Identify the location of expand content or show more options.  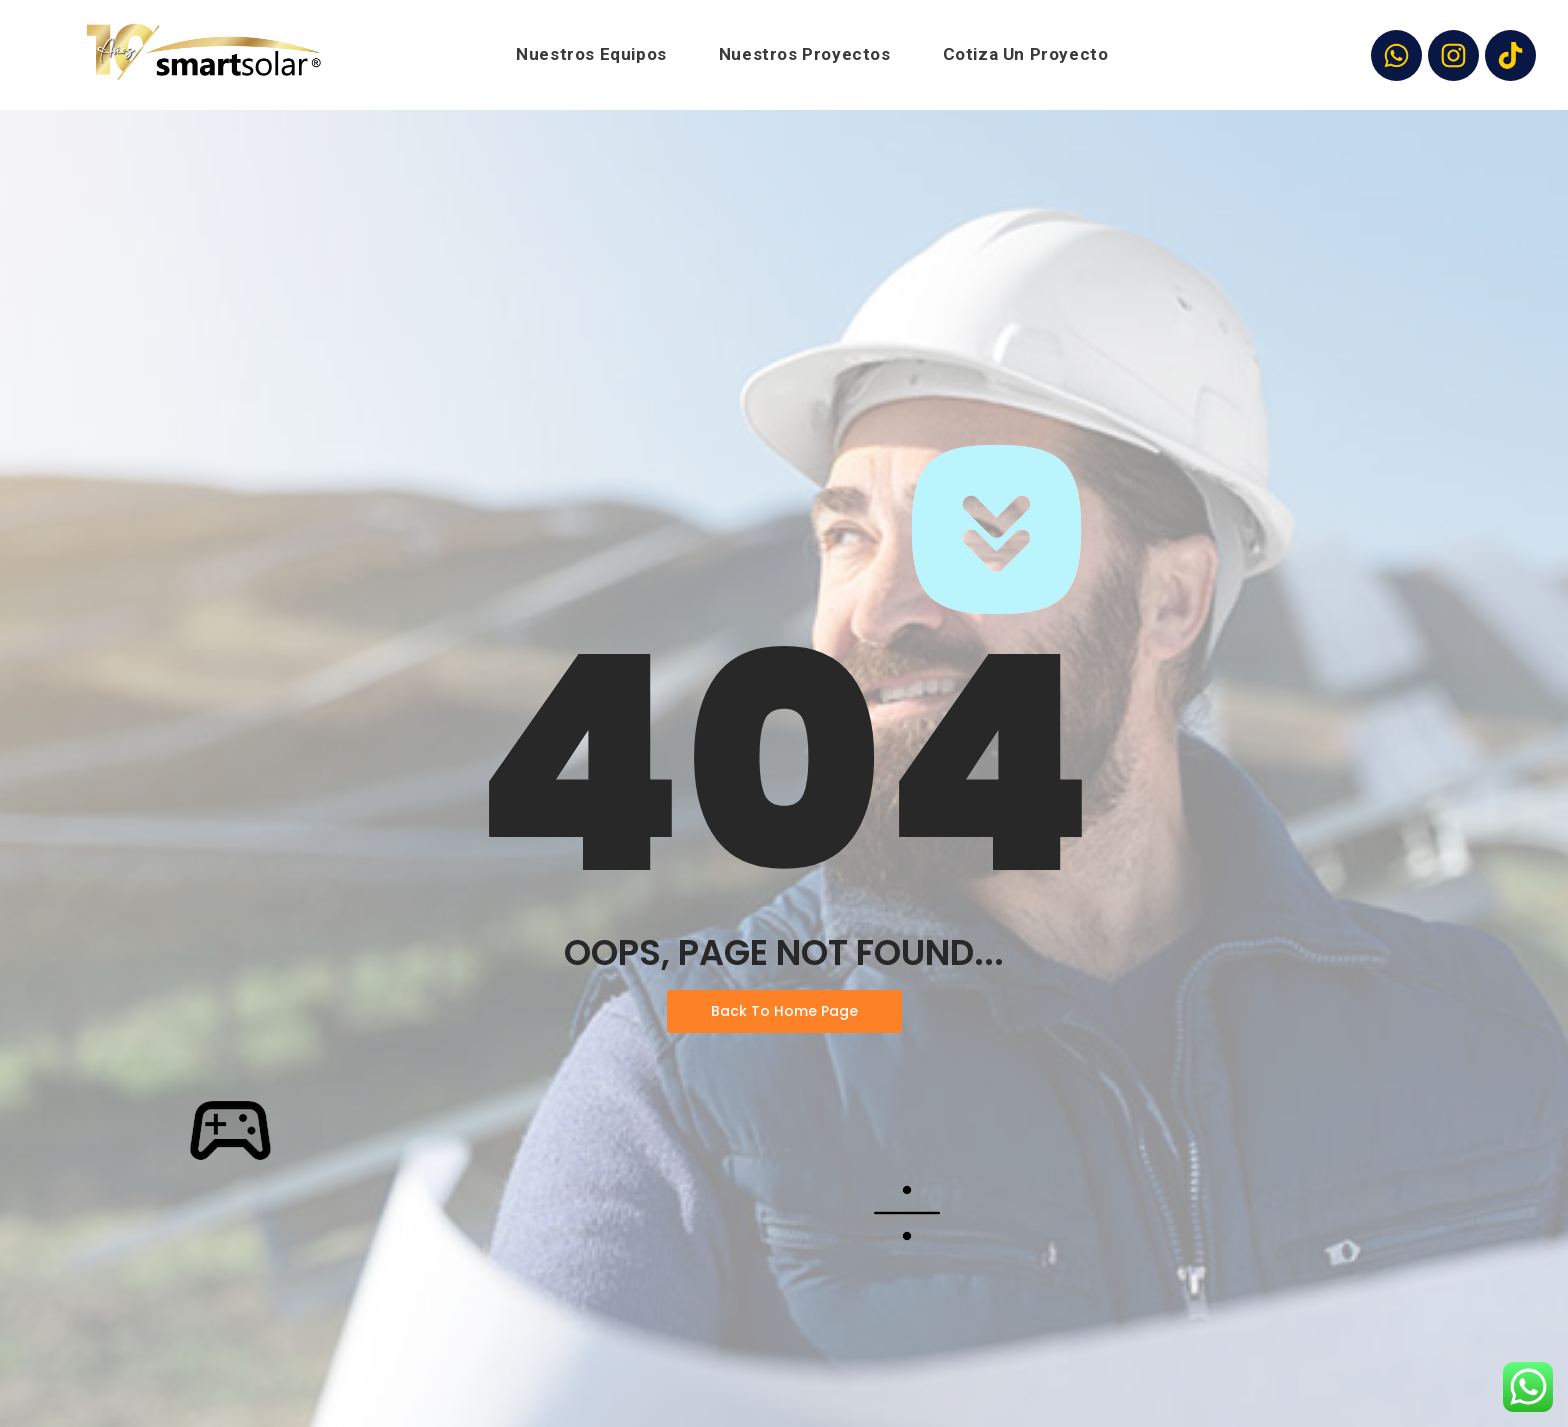
(996, 529).